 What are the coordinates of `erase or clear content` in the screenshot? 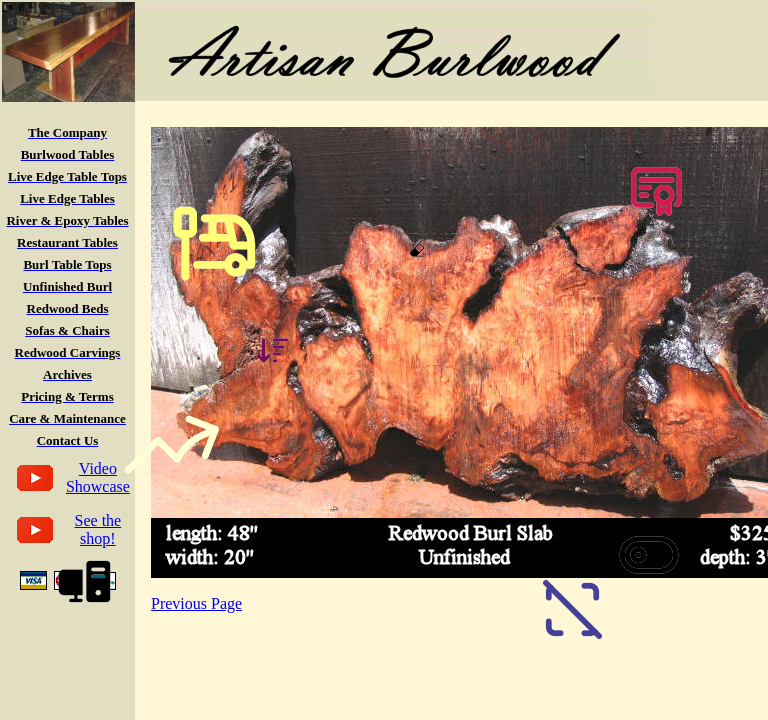 It's located at (417, 250).